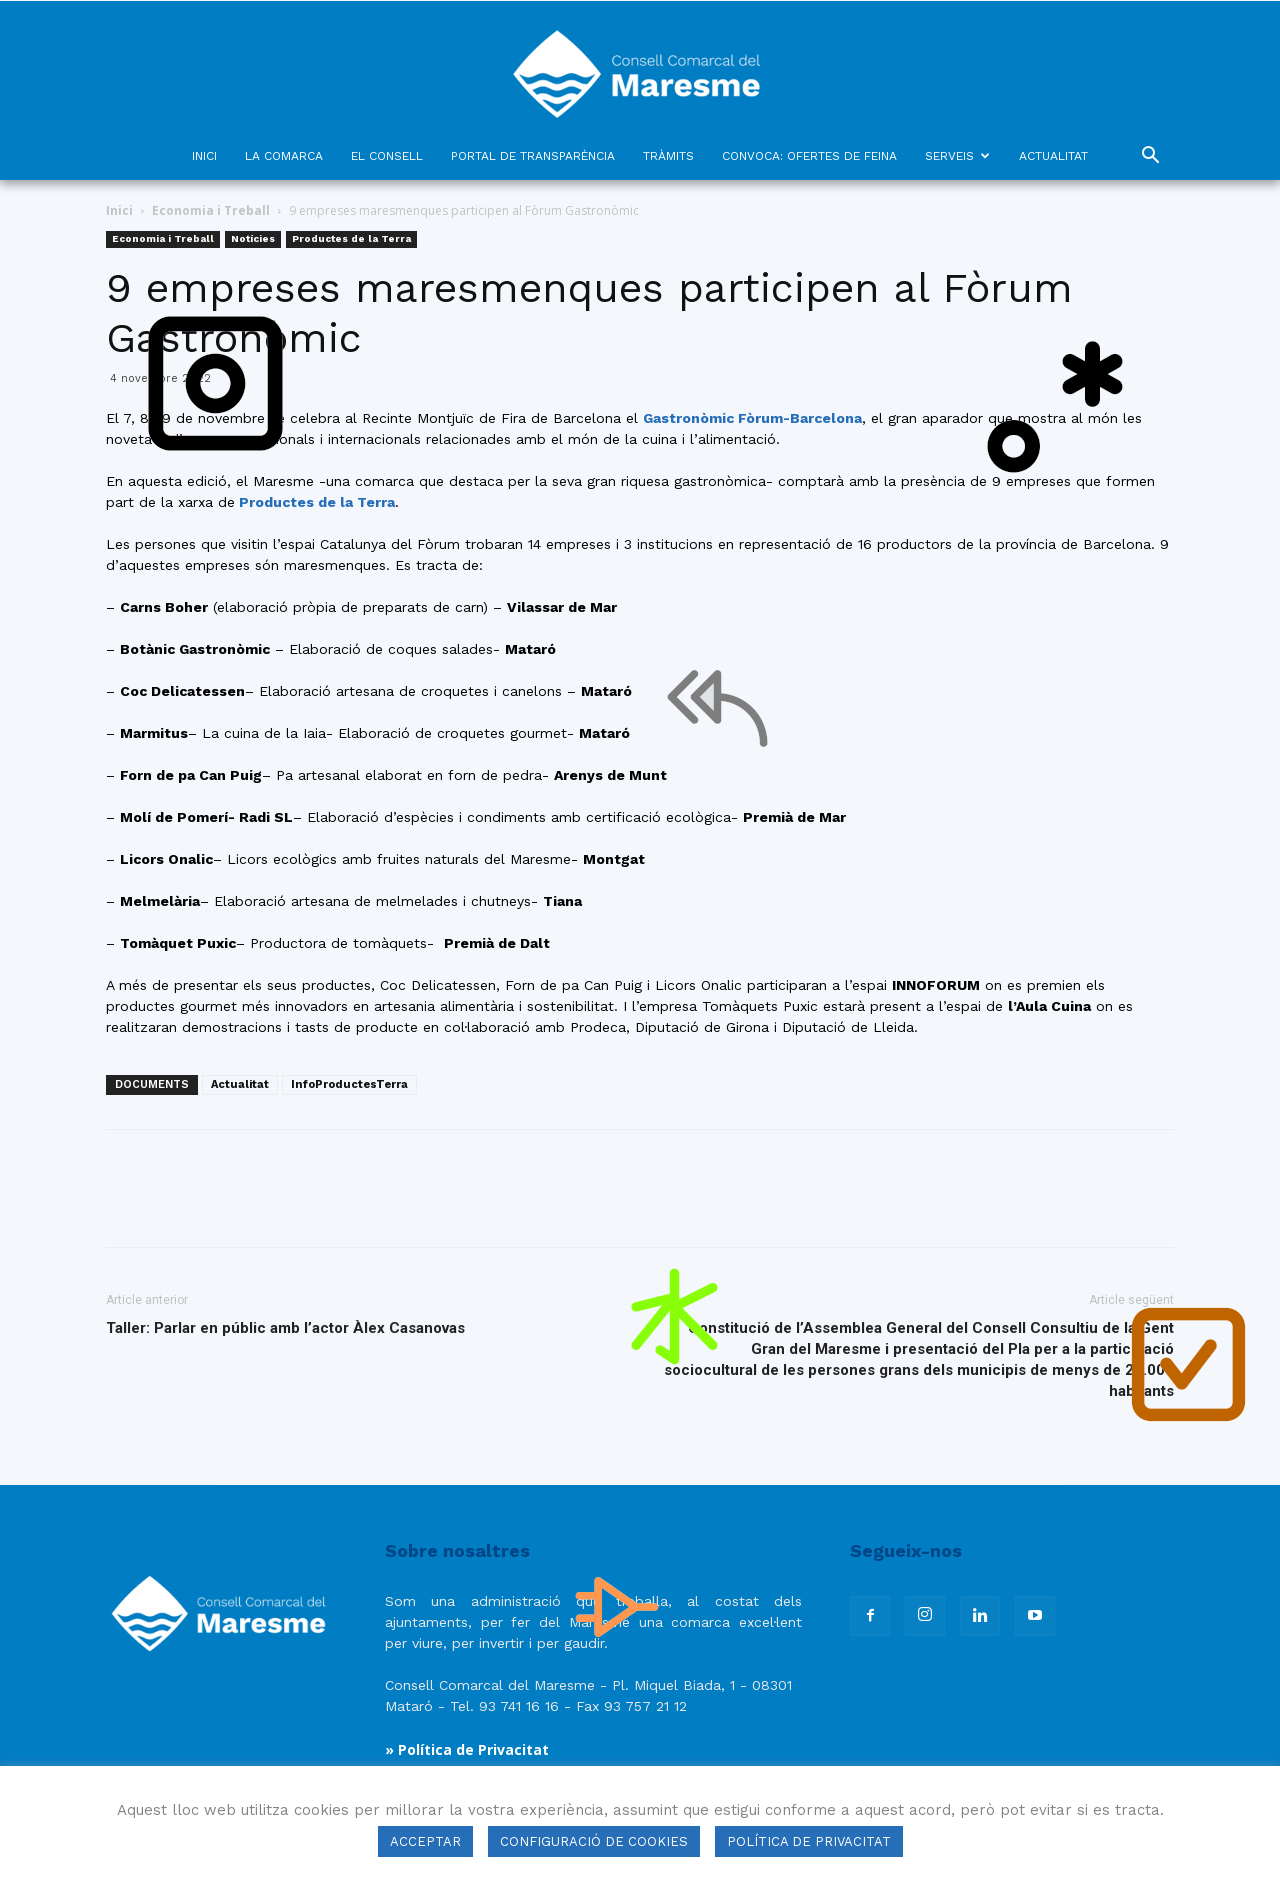 The width and height of the screenshot is (1280, 1896). I want to click on reply all to a message or email, so click(717, 708).